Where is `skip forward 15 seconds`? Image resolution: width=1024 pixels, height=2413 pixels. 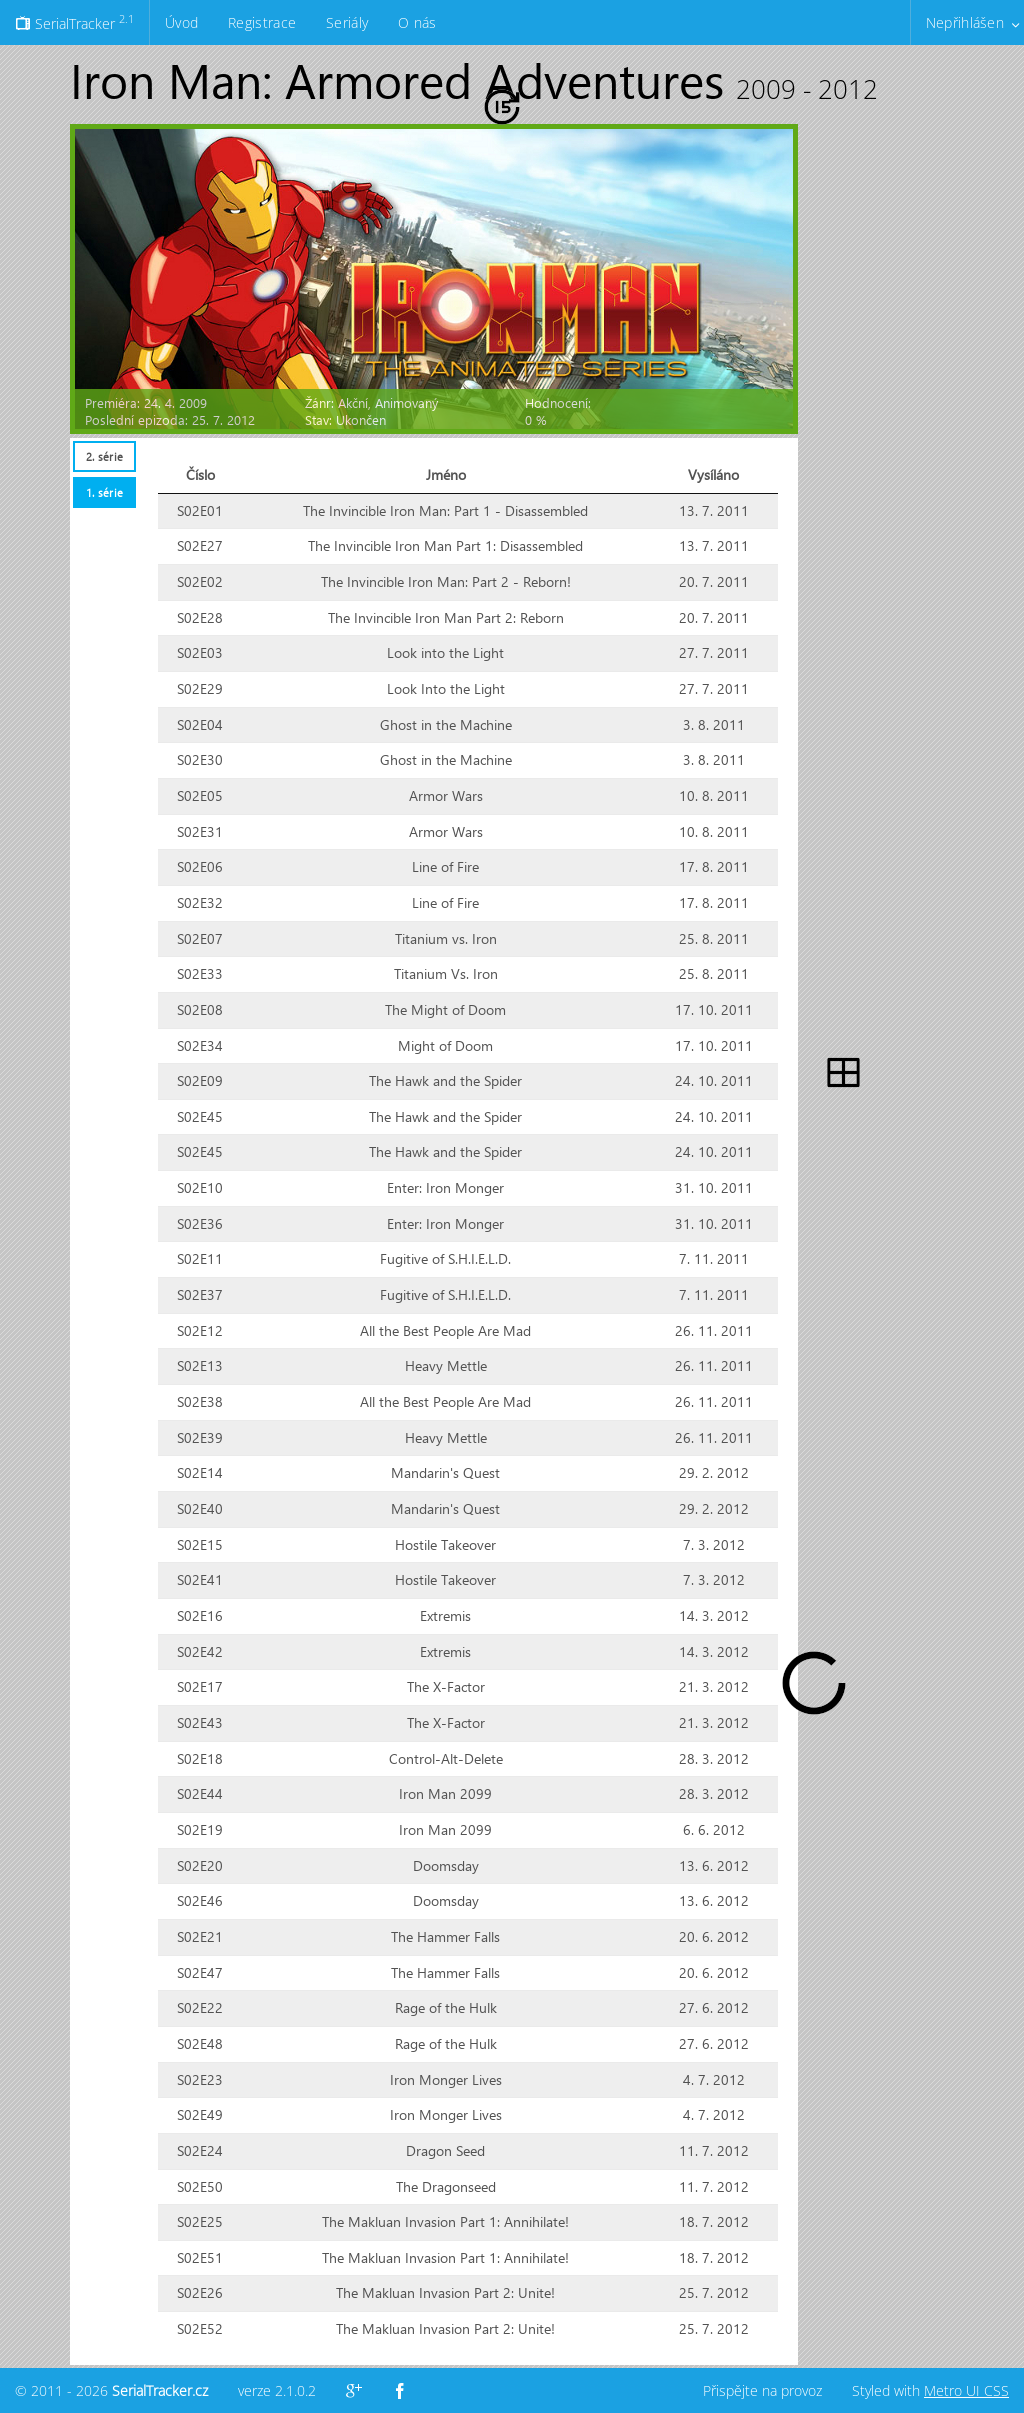
skip forward 15 seconds is located at coordinates (502, 107).